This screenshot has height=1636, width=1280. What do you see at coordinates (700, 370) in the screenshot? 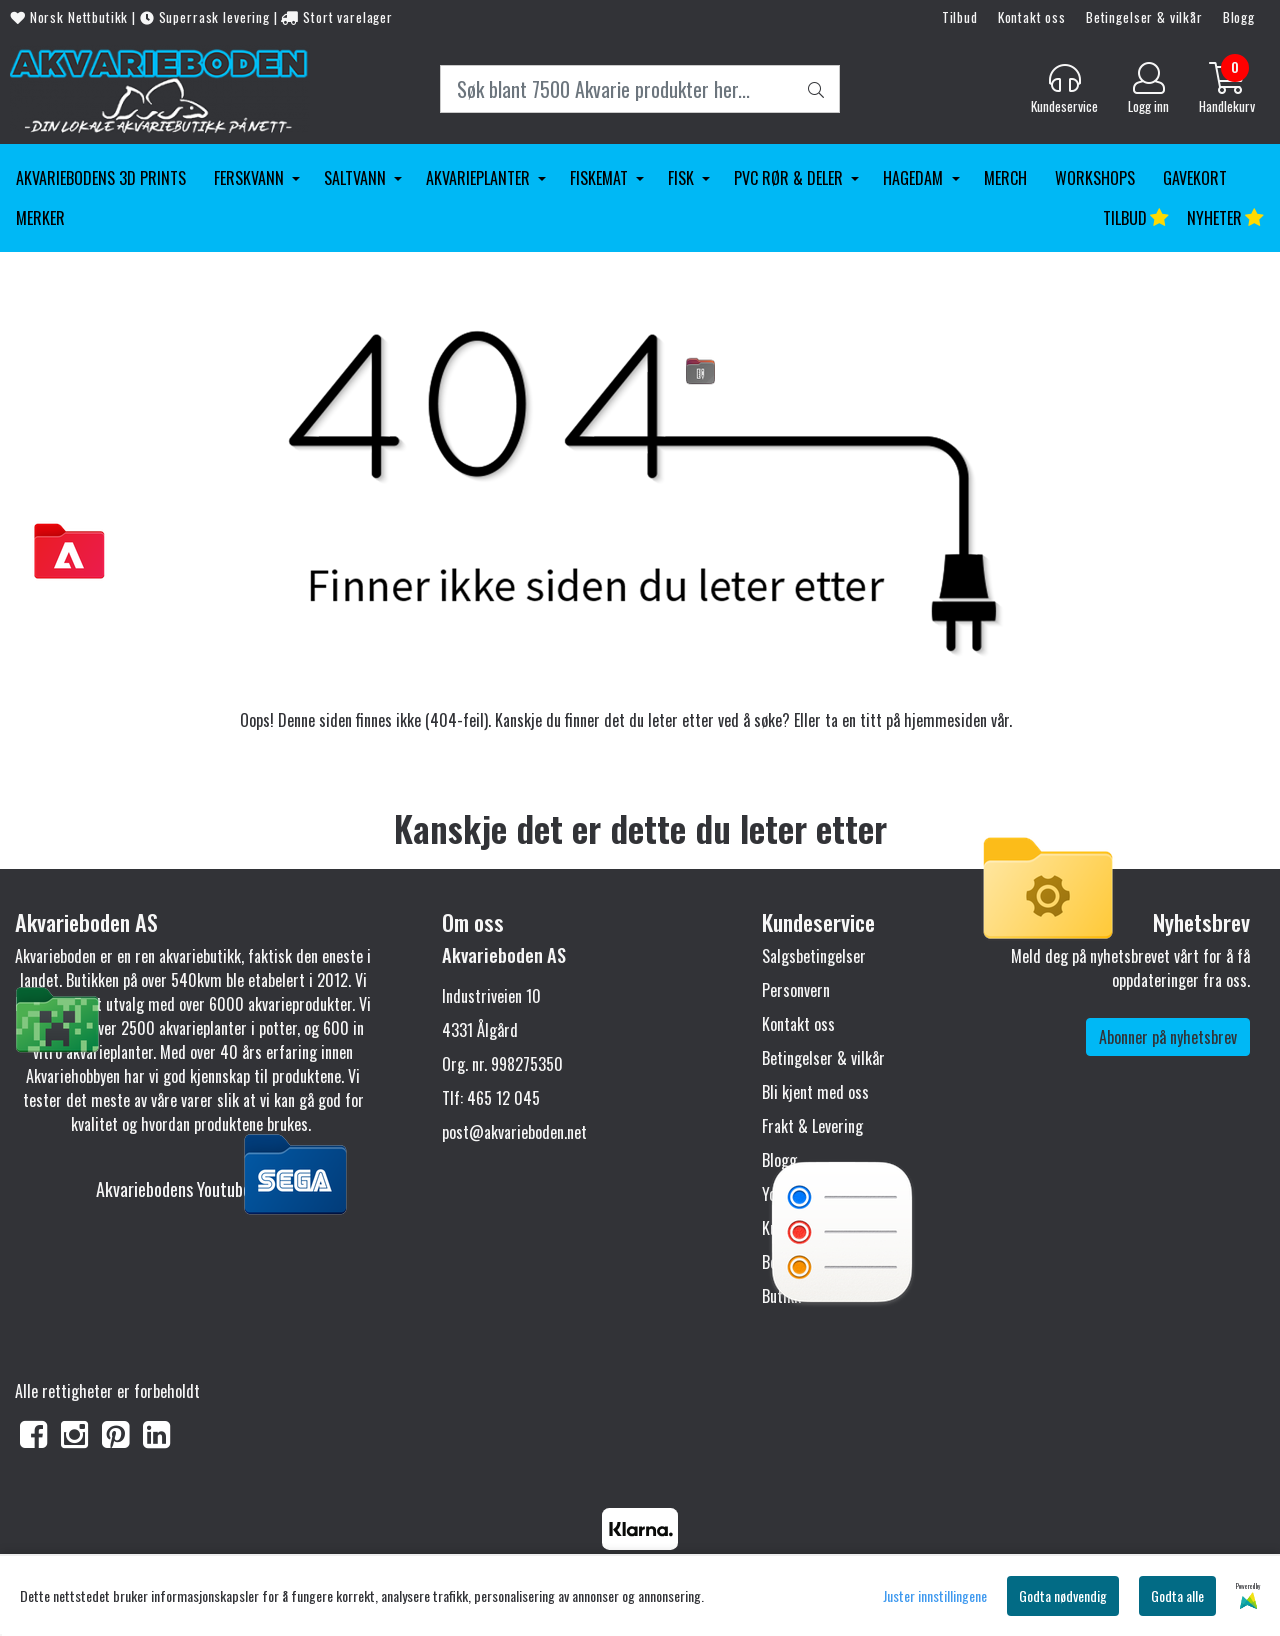
I see `access your templates folder` at bounding box center [700, 370].